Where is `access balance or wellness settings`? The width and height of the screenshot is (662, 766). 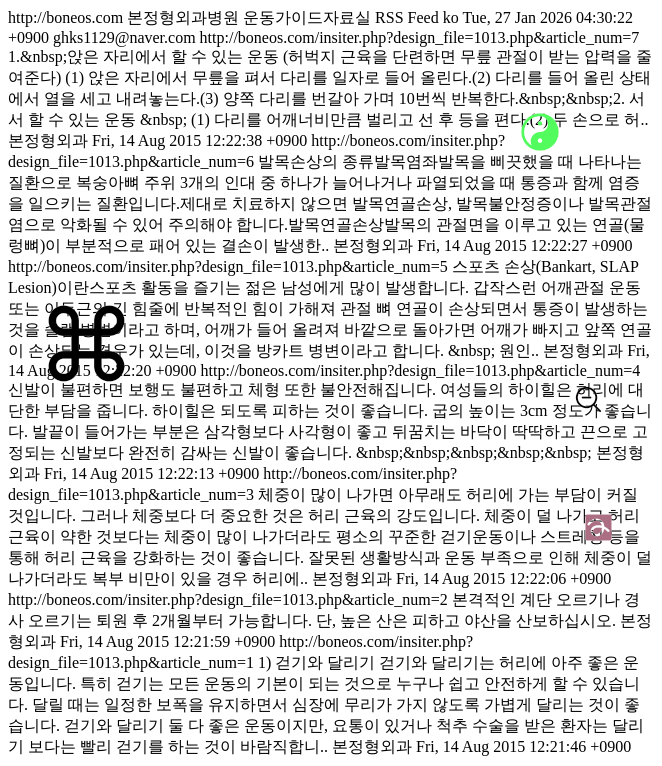
access balance or wellness settings is located at coordinates (540, 132).